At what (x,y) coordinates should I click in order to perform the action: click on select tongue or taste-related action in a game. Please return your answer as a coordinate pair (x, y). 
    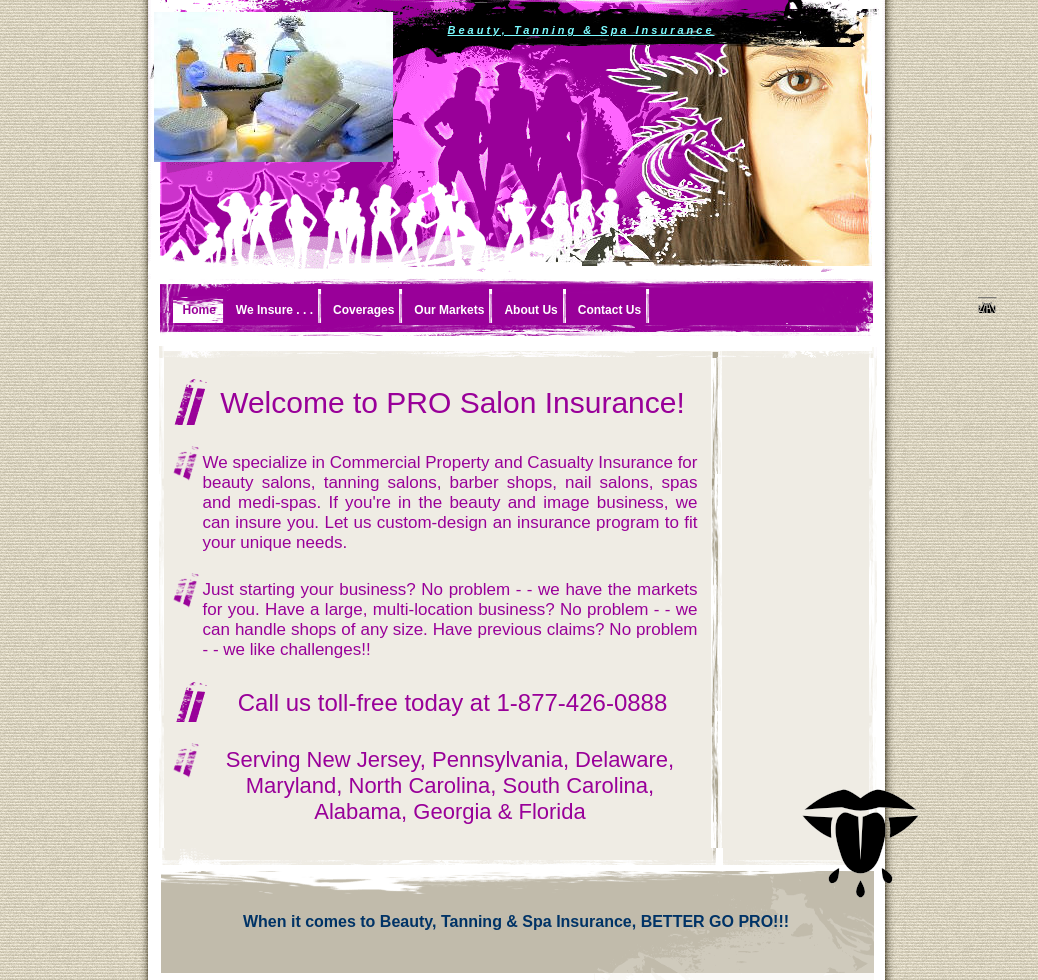
    Looking at the image, I should click on (860, 843).